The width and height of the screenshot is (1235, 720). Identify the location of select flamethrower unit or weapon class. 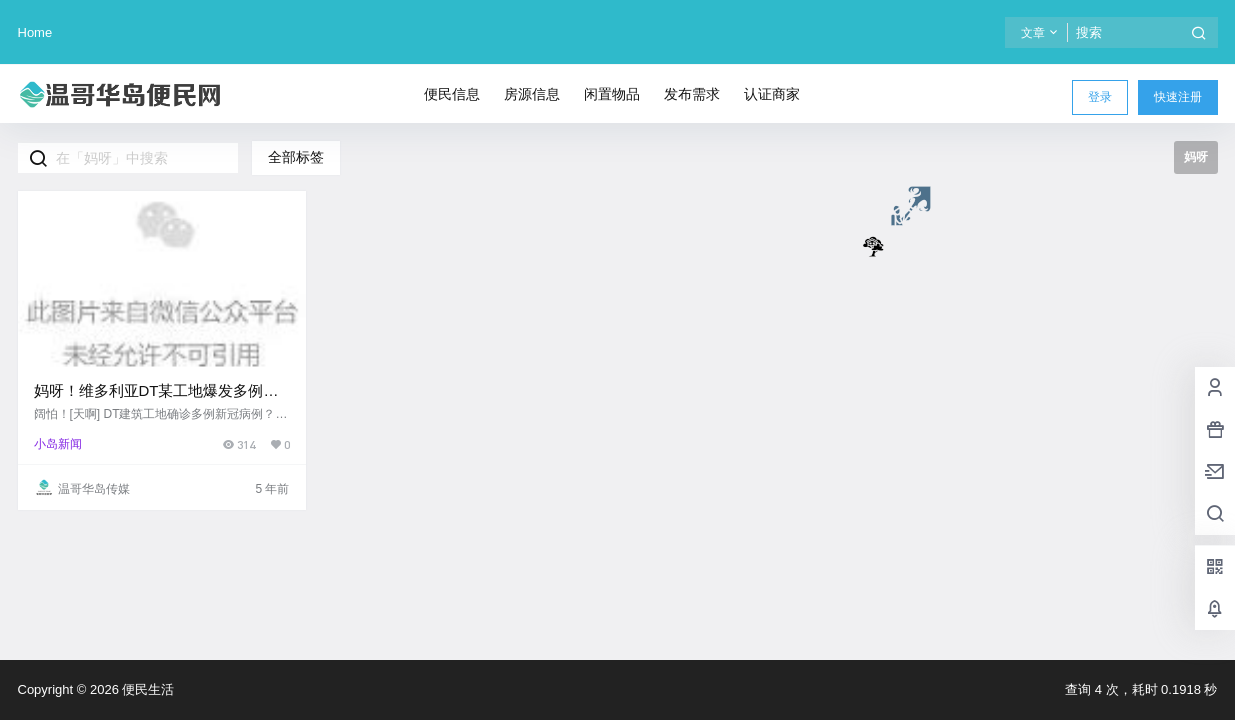
(911, 206).